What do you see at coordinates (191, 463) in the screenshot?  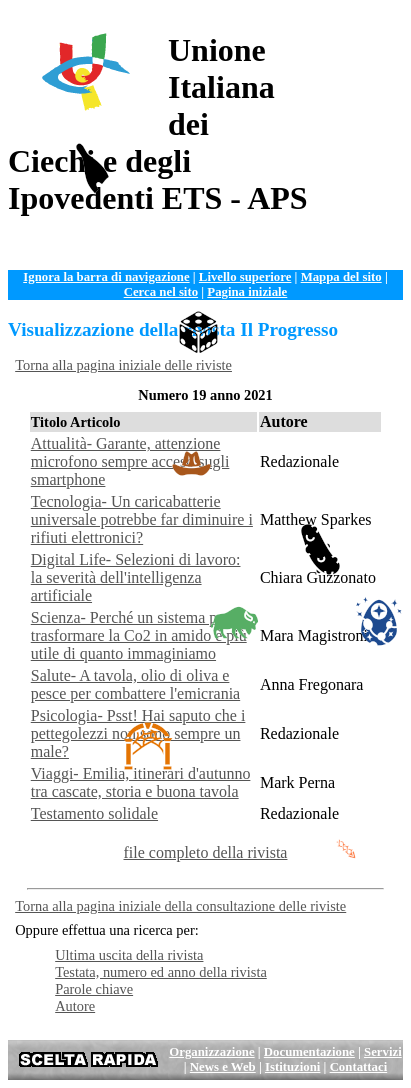 I see `select cowboy or western theme` at bounding box center [191, 463].